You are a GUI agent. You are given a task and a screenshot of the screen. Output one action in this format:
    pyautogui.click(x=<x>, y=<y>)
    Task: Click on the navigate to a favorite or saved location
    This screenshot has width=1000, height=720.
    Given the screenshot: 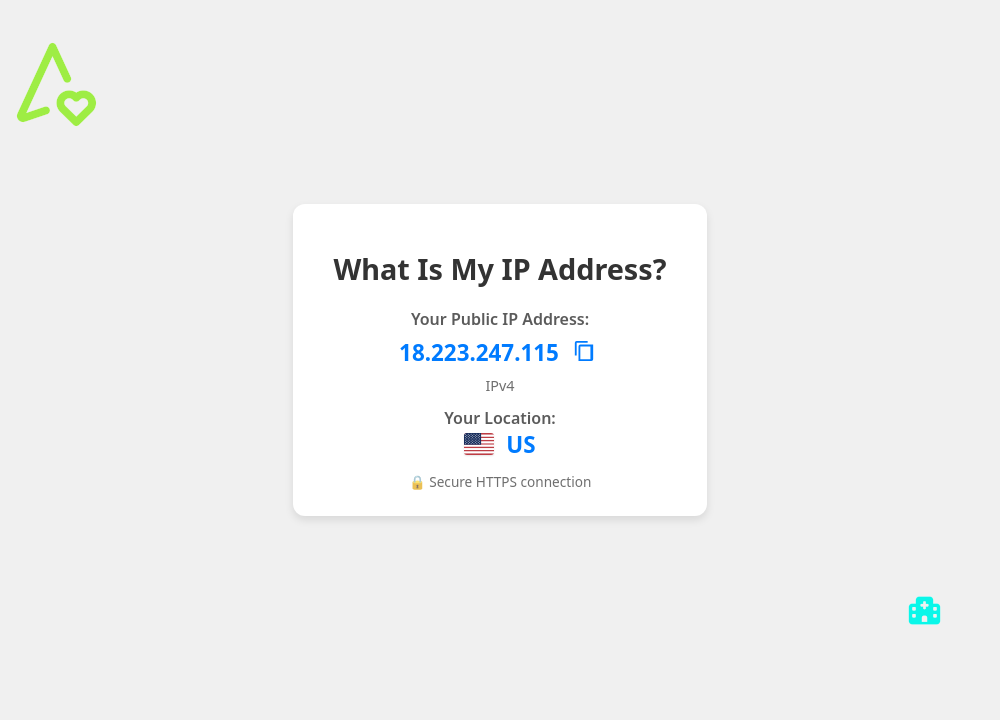 What is the action you would take?
    pyautogui.click(x=52, y=82)
    